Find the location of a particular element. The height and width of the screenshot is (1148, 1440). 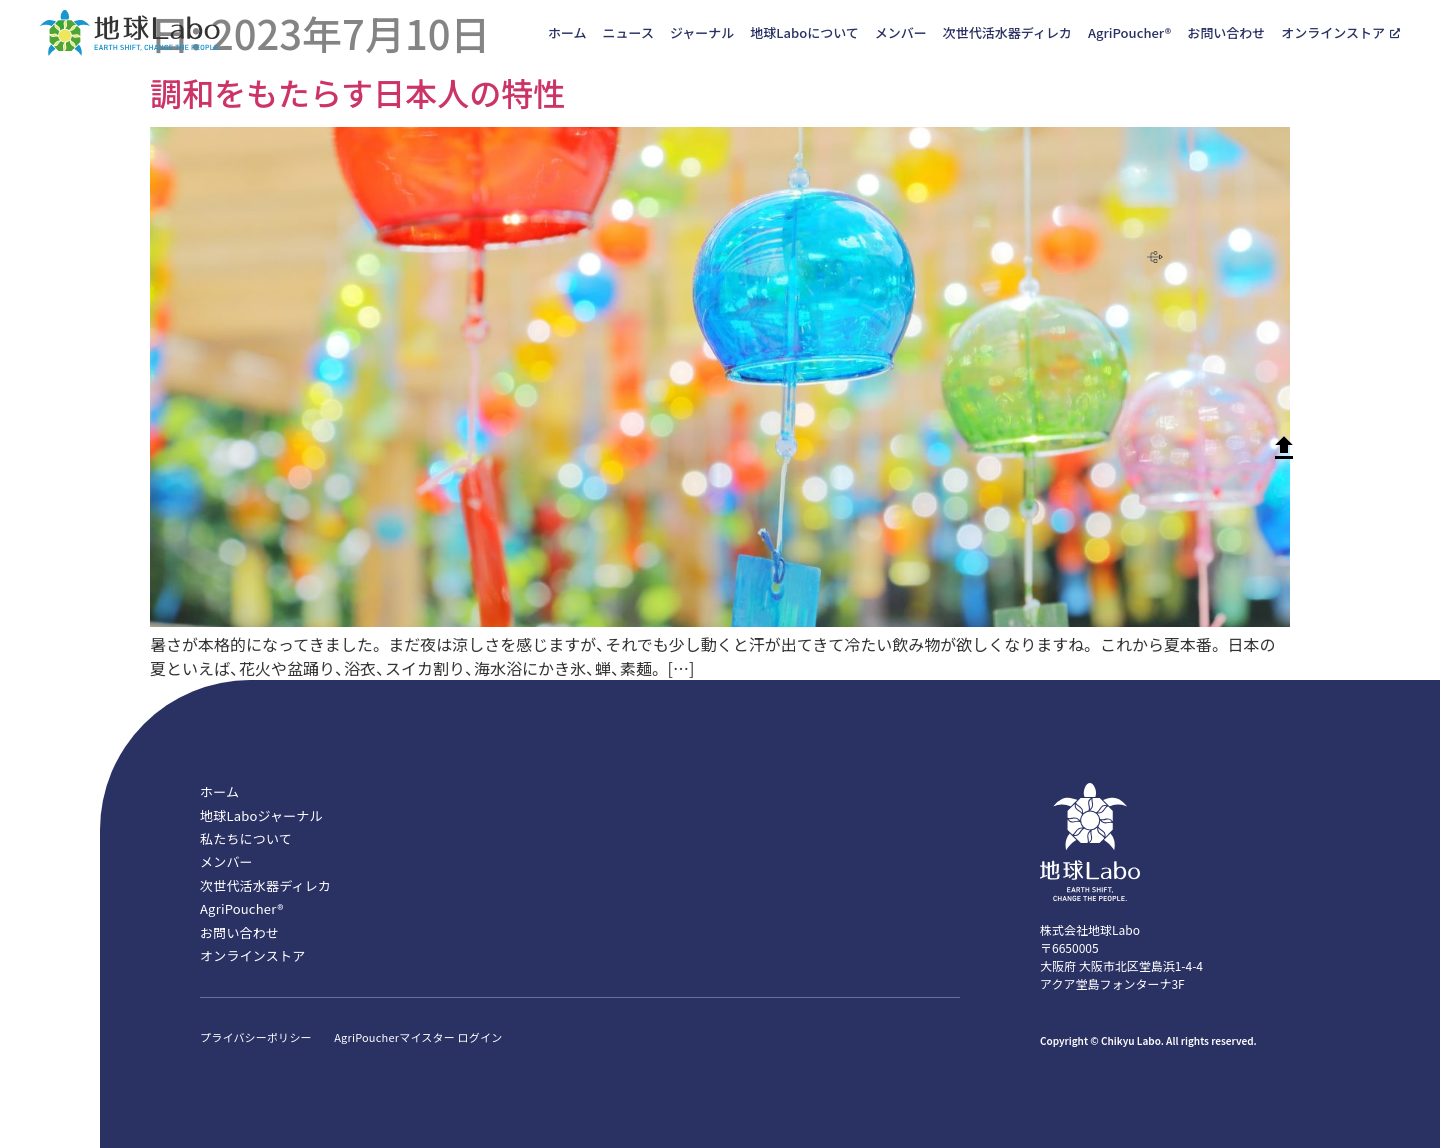

connect a USB device is located at coordinates (1155, 257).